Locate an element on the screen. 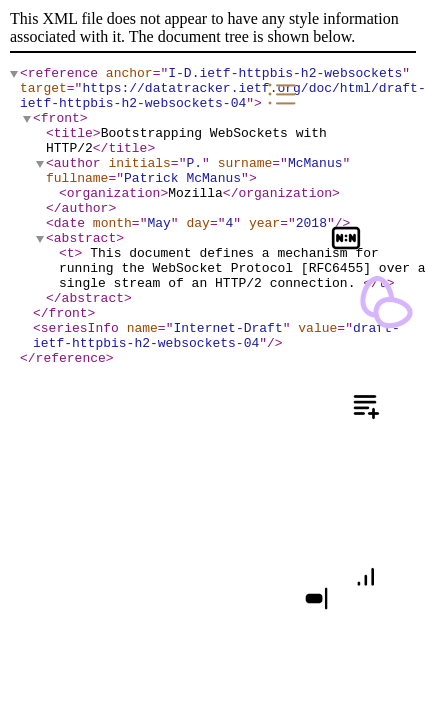  view items as a bulleted list is located at coordinates (282, 94).